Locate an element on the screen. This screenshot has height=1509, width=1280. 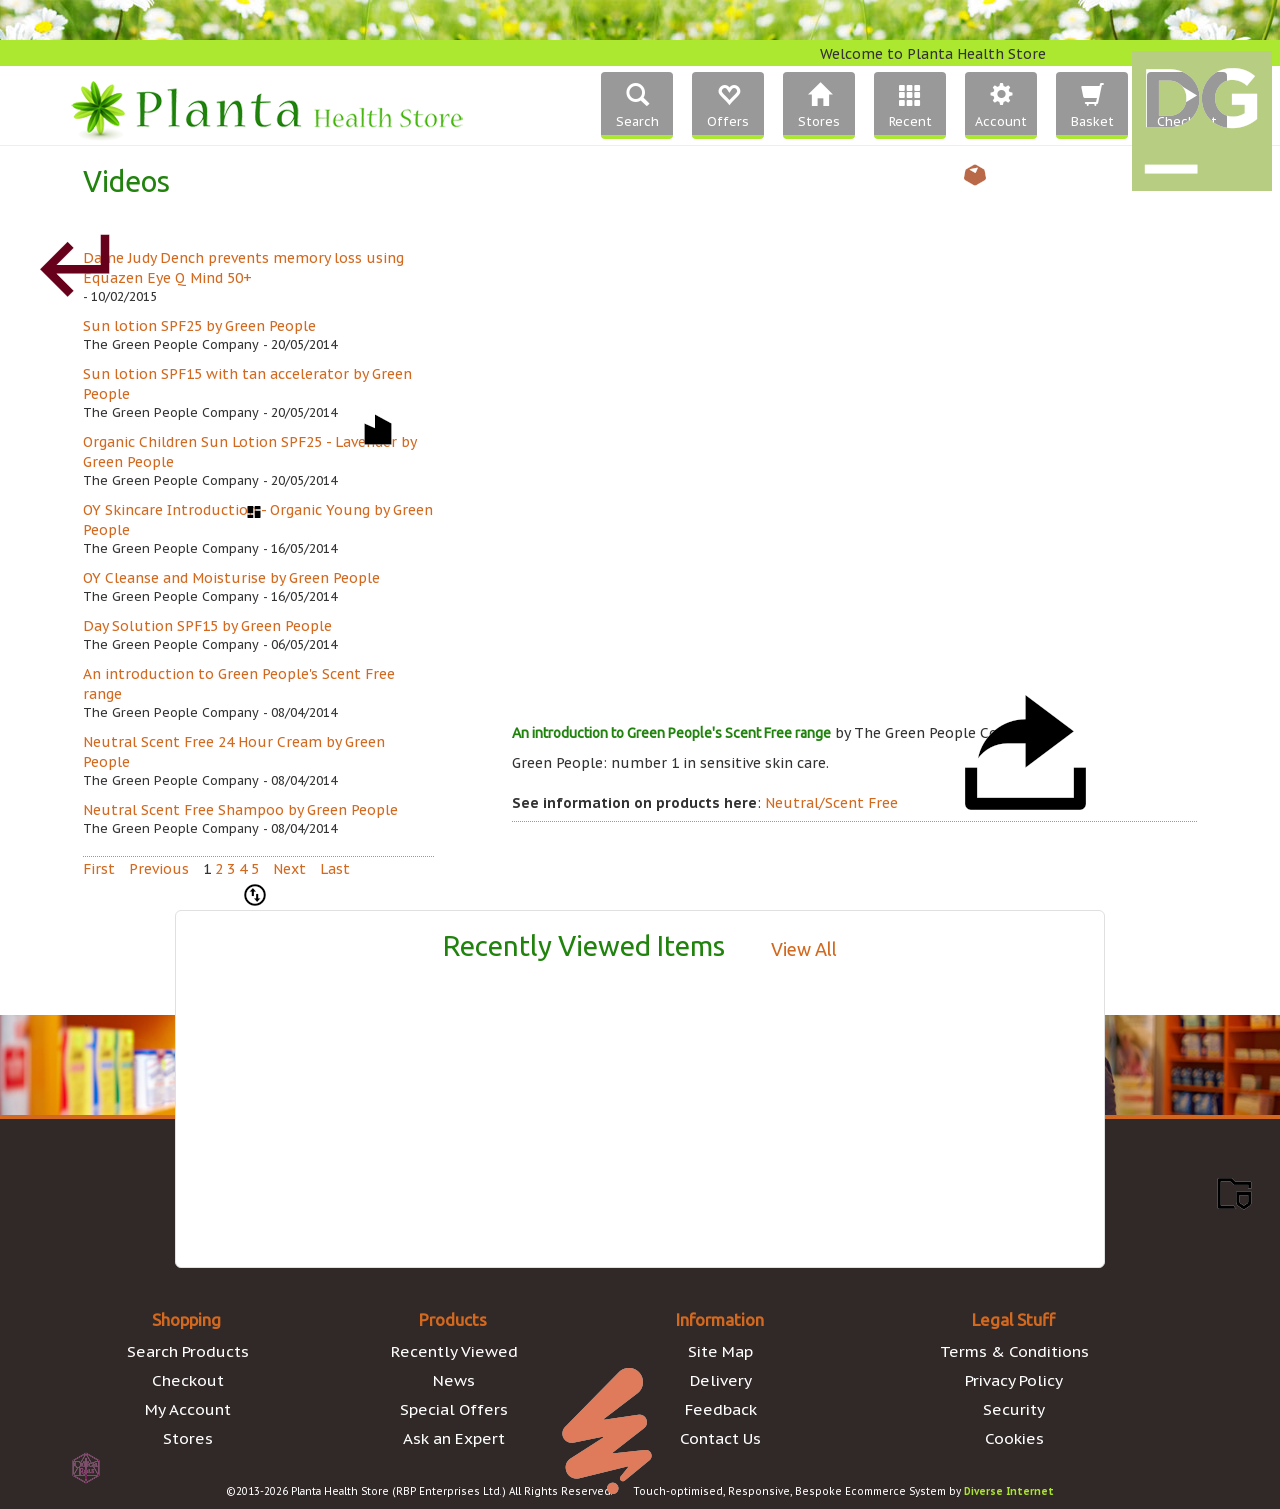
open RunKit node.js playground is located at coordinates (975, 175).